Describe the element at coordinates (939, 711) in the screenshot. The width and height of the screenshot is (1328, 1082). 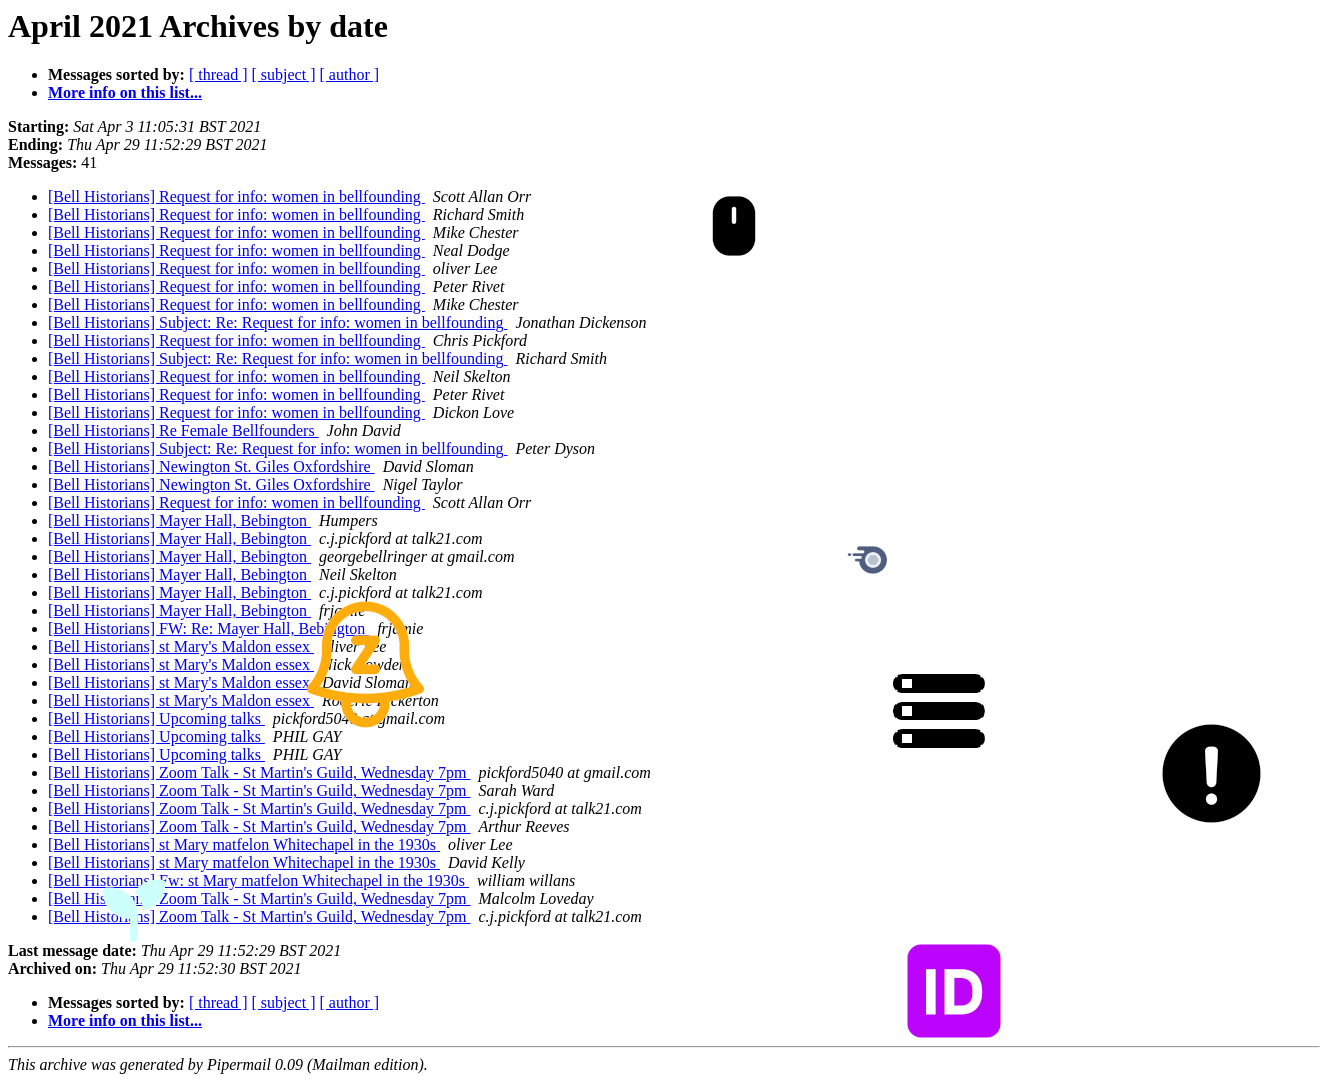
I see `view device storage settings` at that location.